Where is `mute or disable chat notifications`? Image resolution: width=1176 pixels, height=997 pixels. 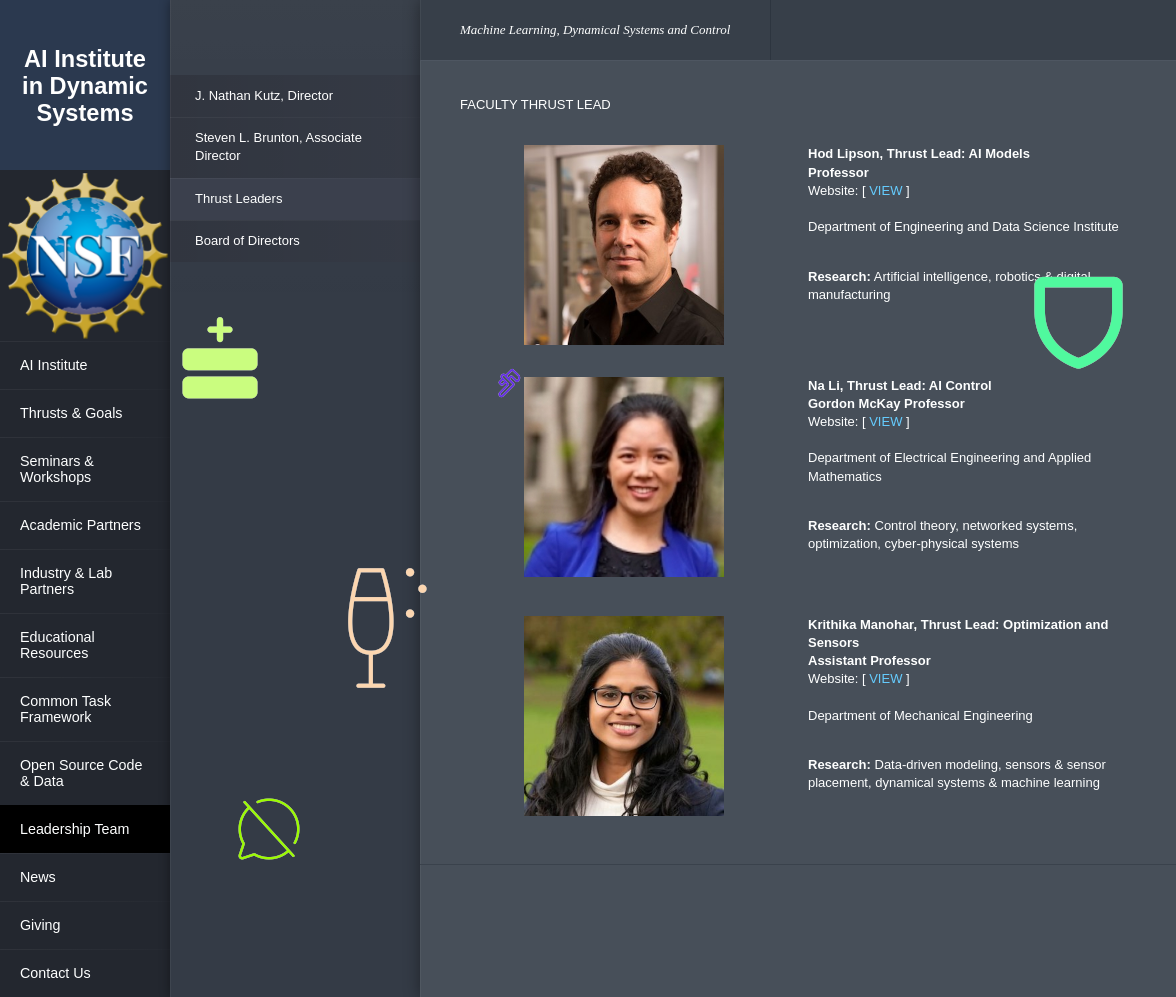
mute or disable chat notifications is located at coordinates (269, 829).